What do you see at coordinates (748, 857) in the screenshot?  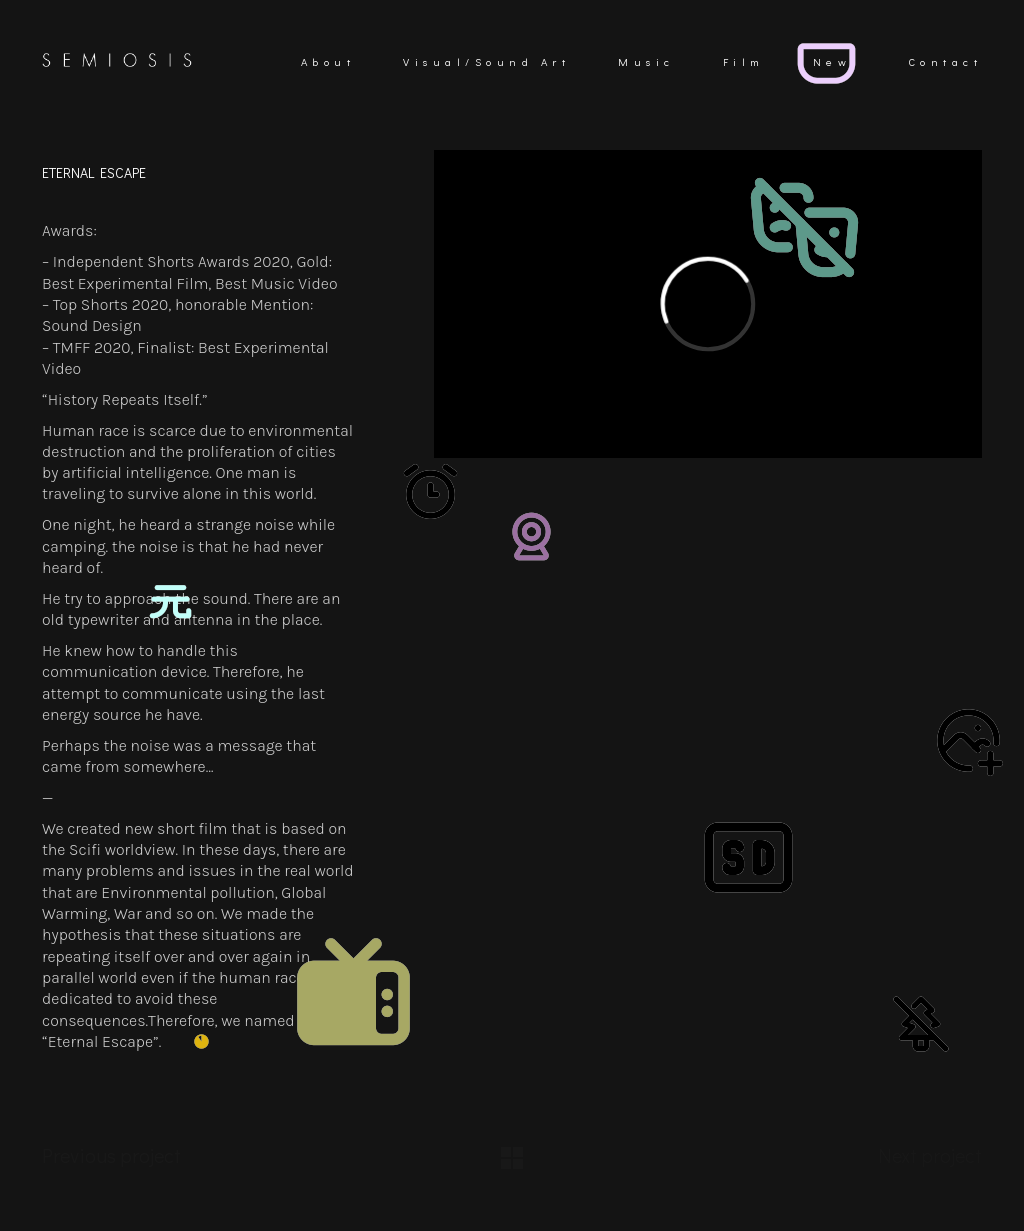 I see `indicates standard definition video quality` at bounding box center [748, 857].